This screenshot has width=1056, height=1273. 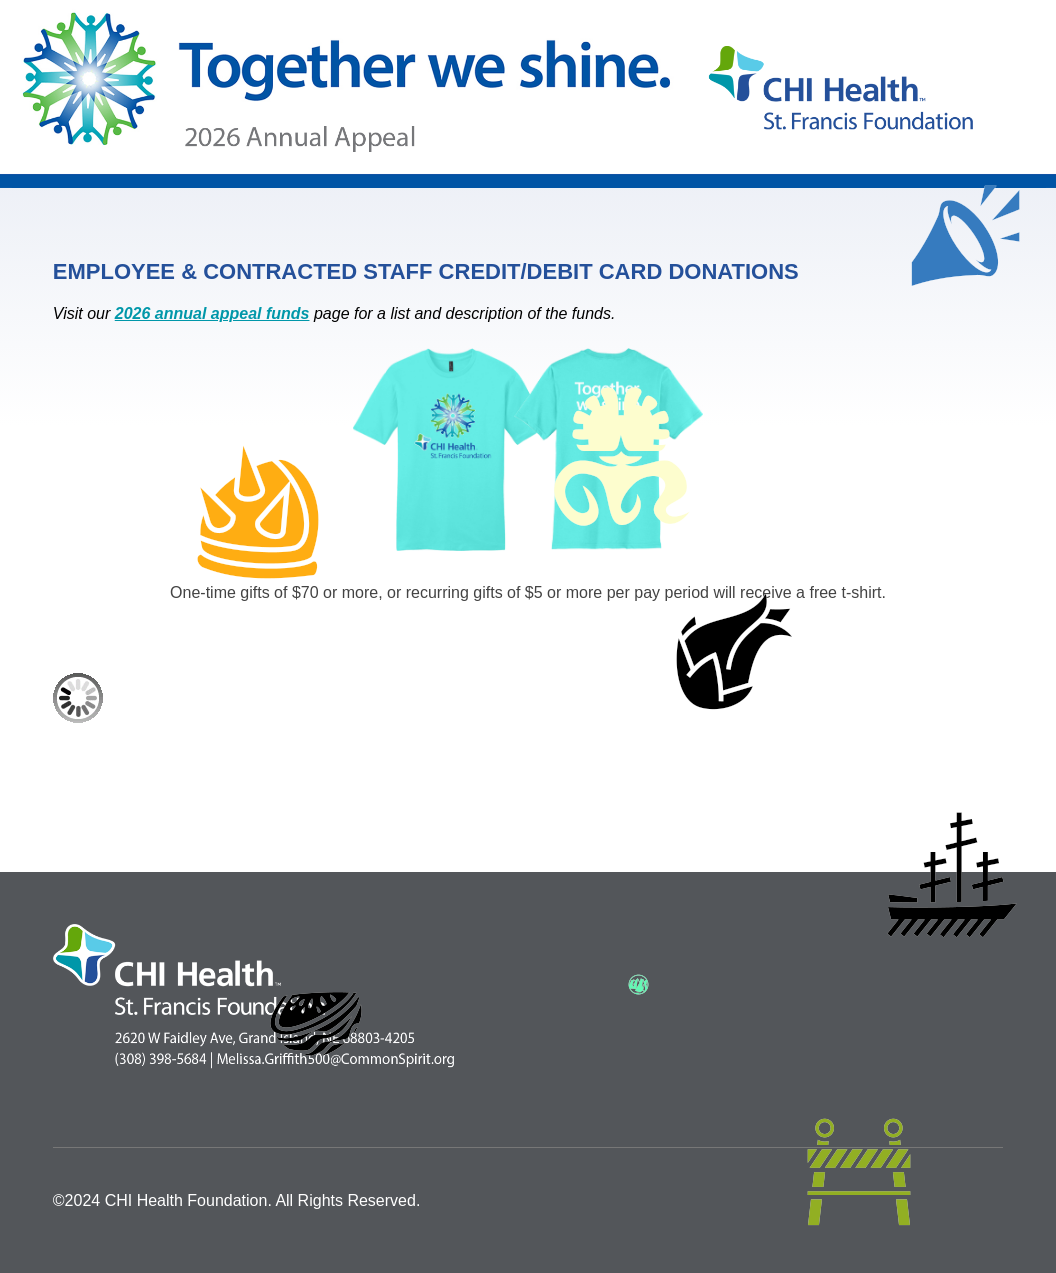 I want to click on select watermelon flavor or ingredient, so click(x=316, y=1024).